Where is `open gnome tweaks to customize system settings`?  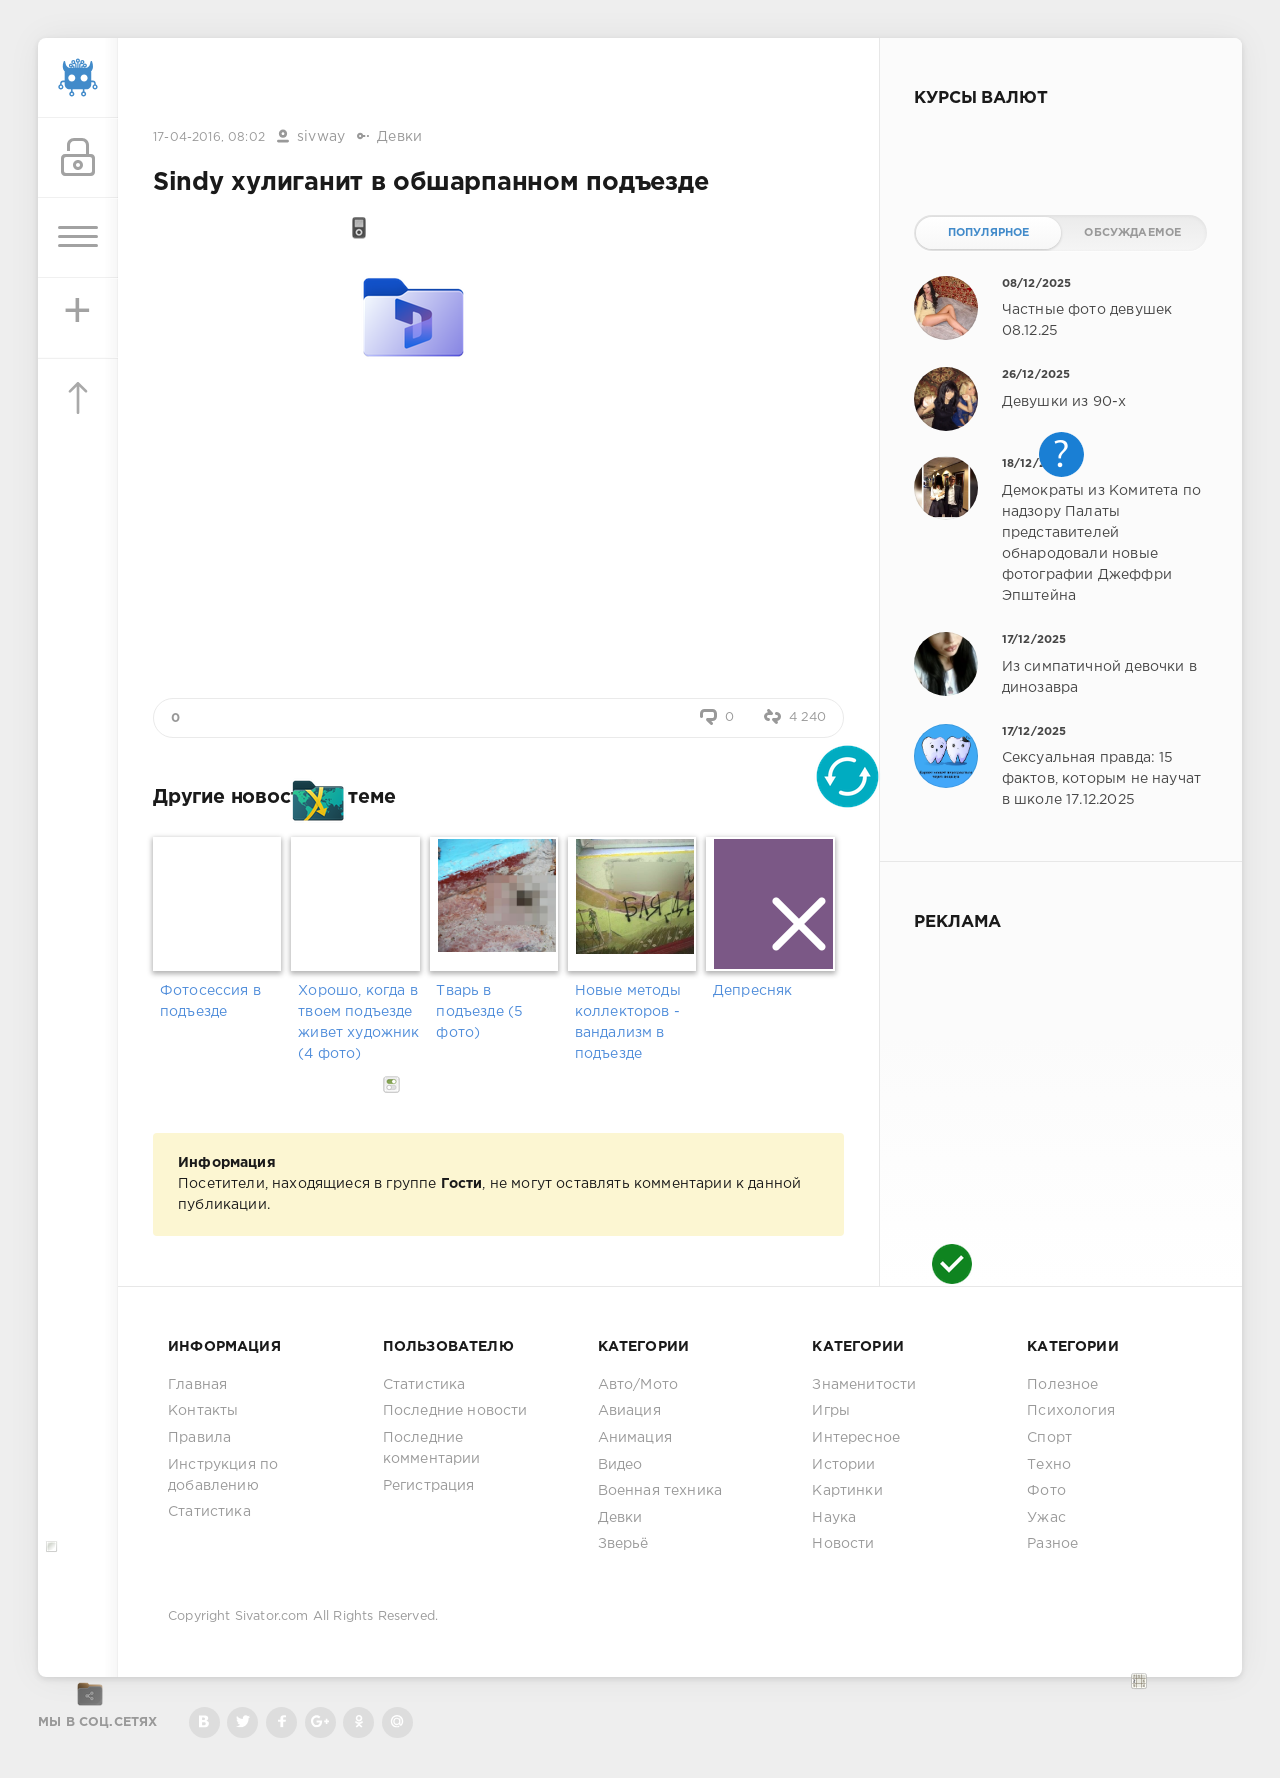 open gnome tweaks to customize system settings is located at coordinates (391, 1084).